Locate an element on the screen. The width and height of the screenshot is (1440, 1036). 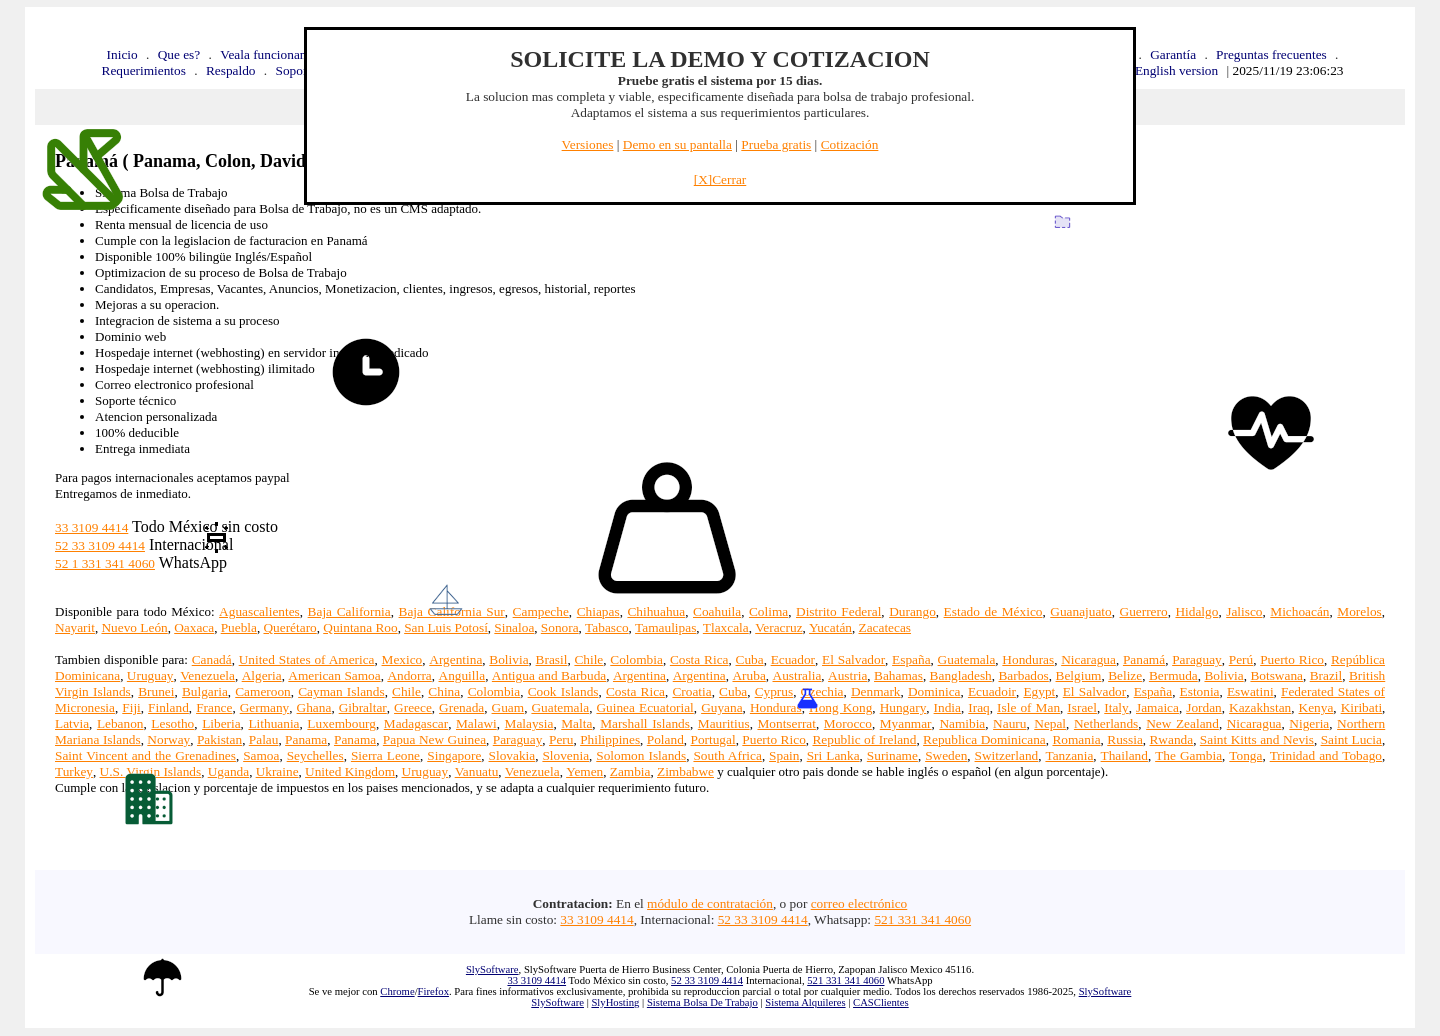
access sailing or boating features is located at coordinates (446, 602).